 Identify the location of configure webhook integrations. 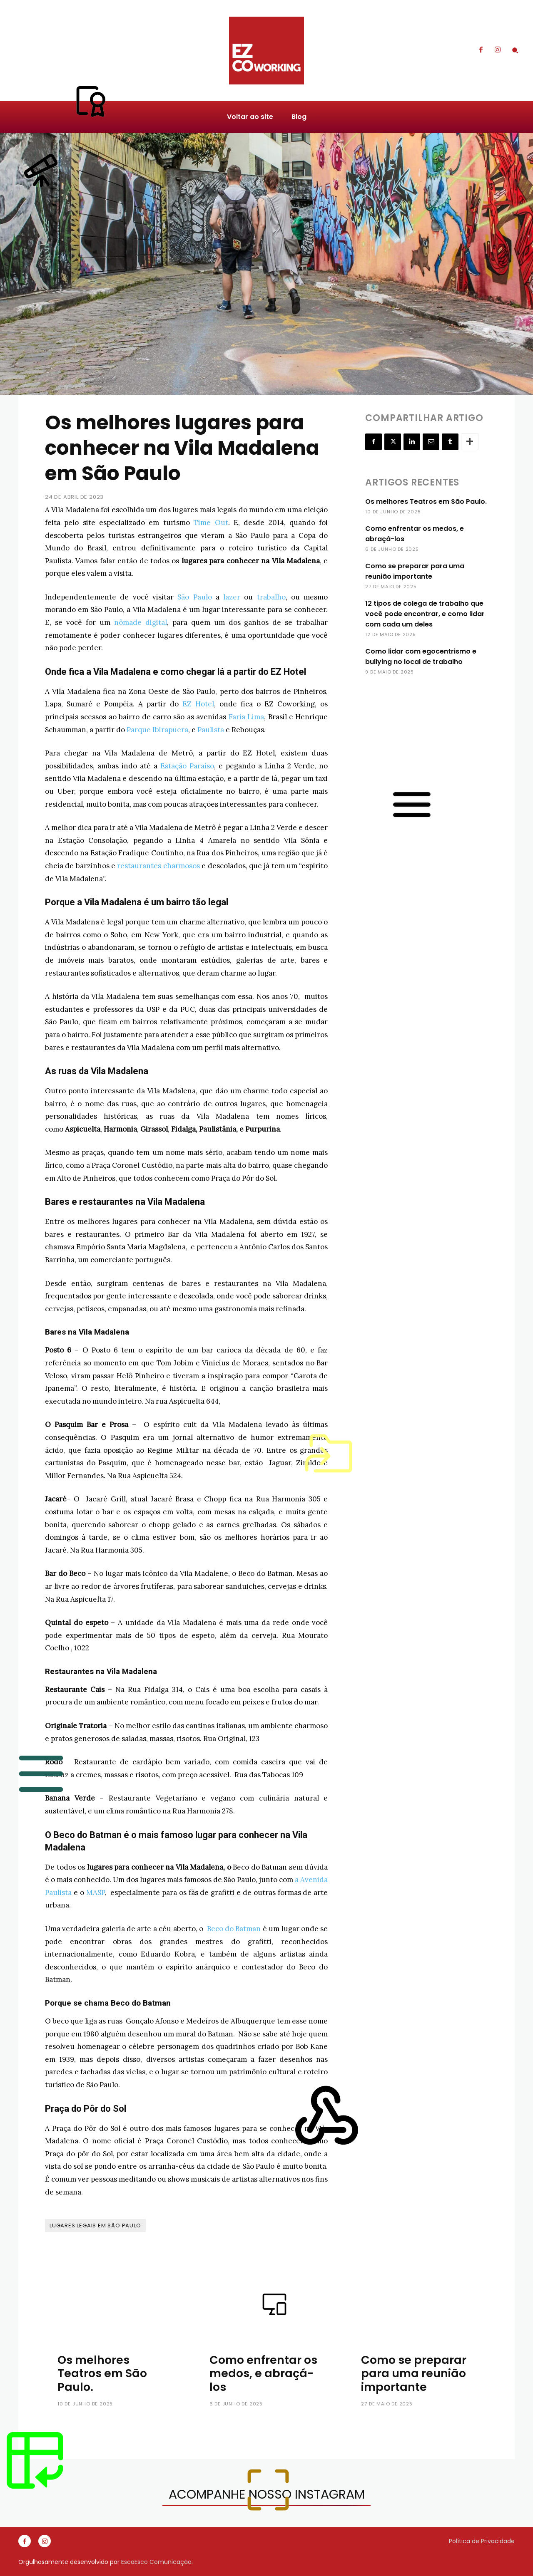
(326, 2115).